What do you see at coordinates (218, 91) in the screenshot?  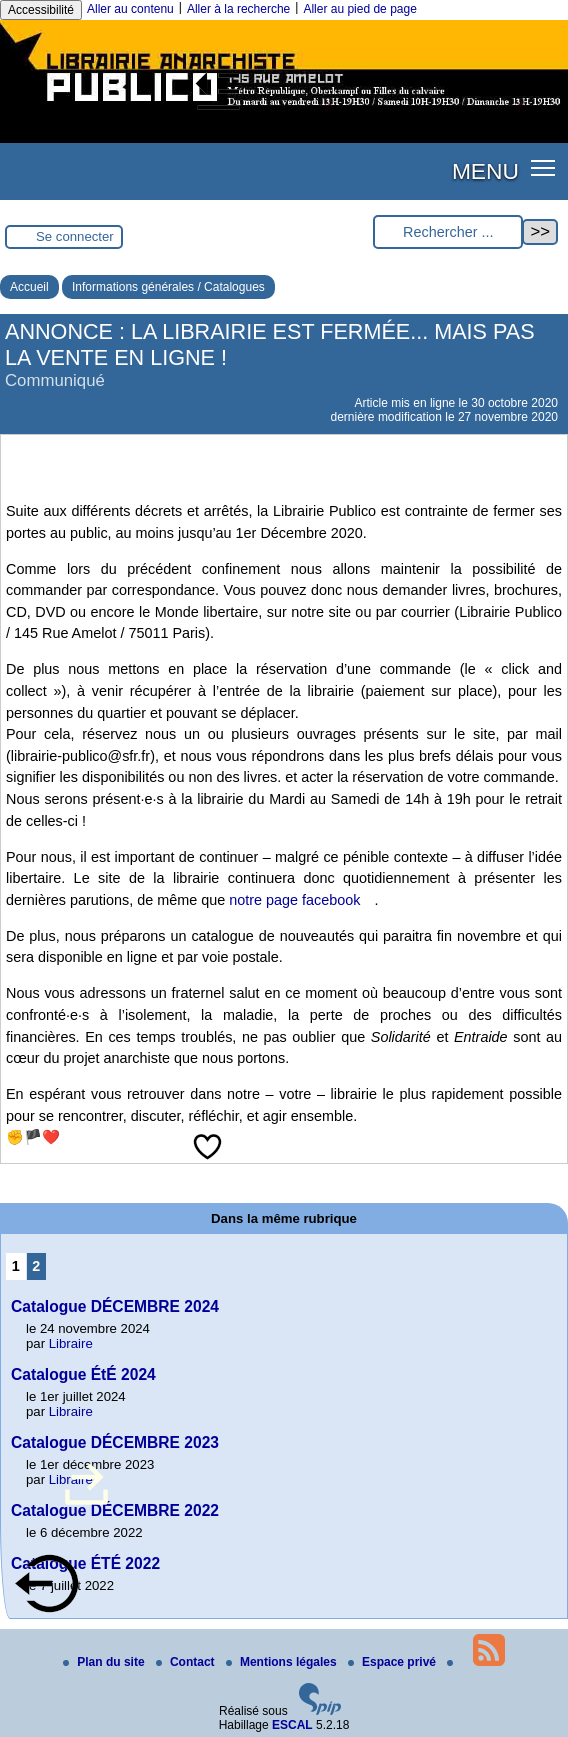 I see `collapse the sidebar menu` at bounding box center [218, 91].